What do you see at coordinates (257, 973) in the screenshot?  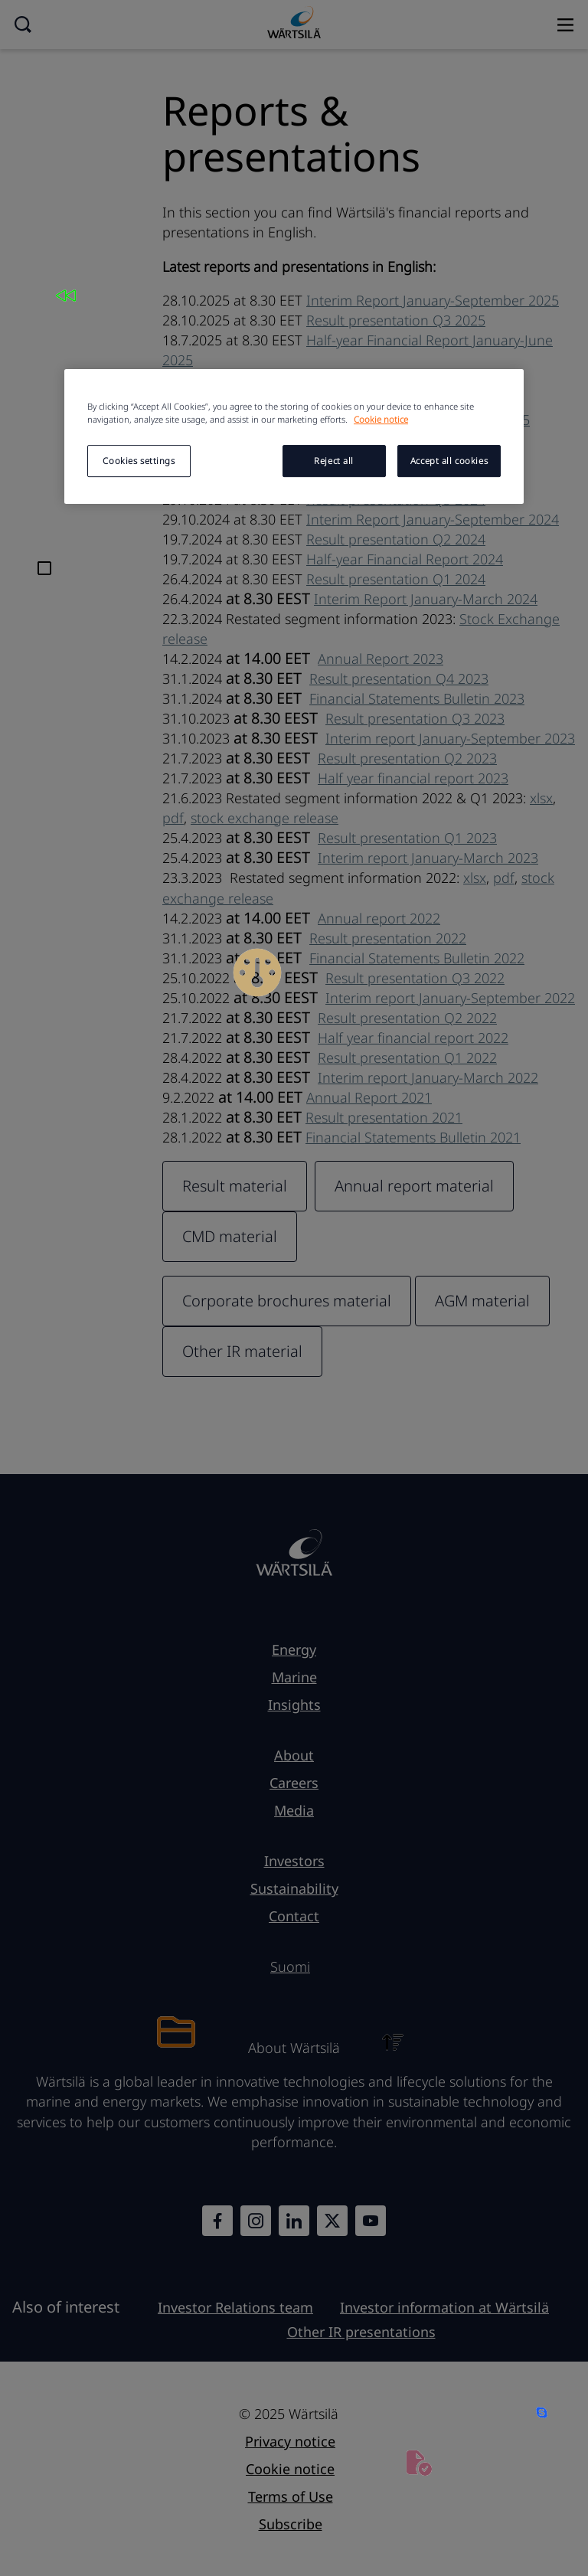 I see `view dashboard or control panel` at bounding box center [257, 973].